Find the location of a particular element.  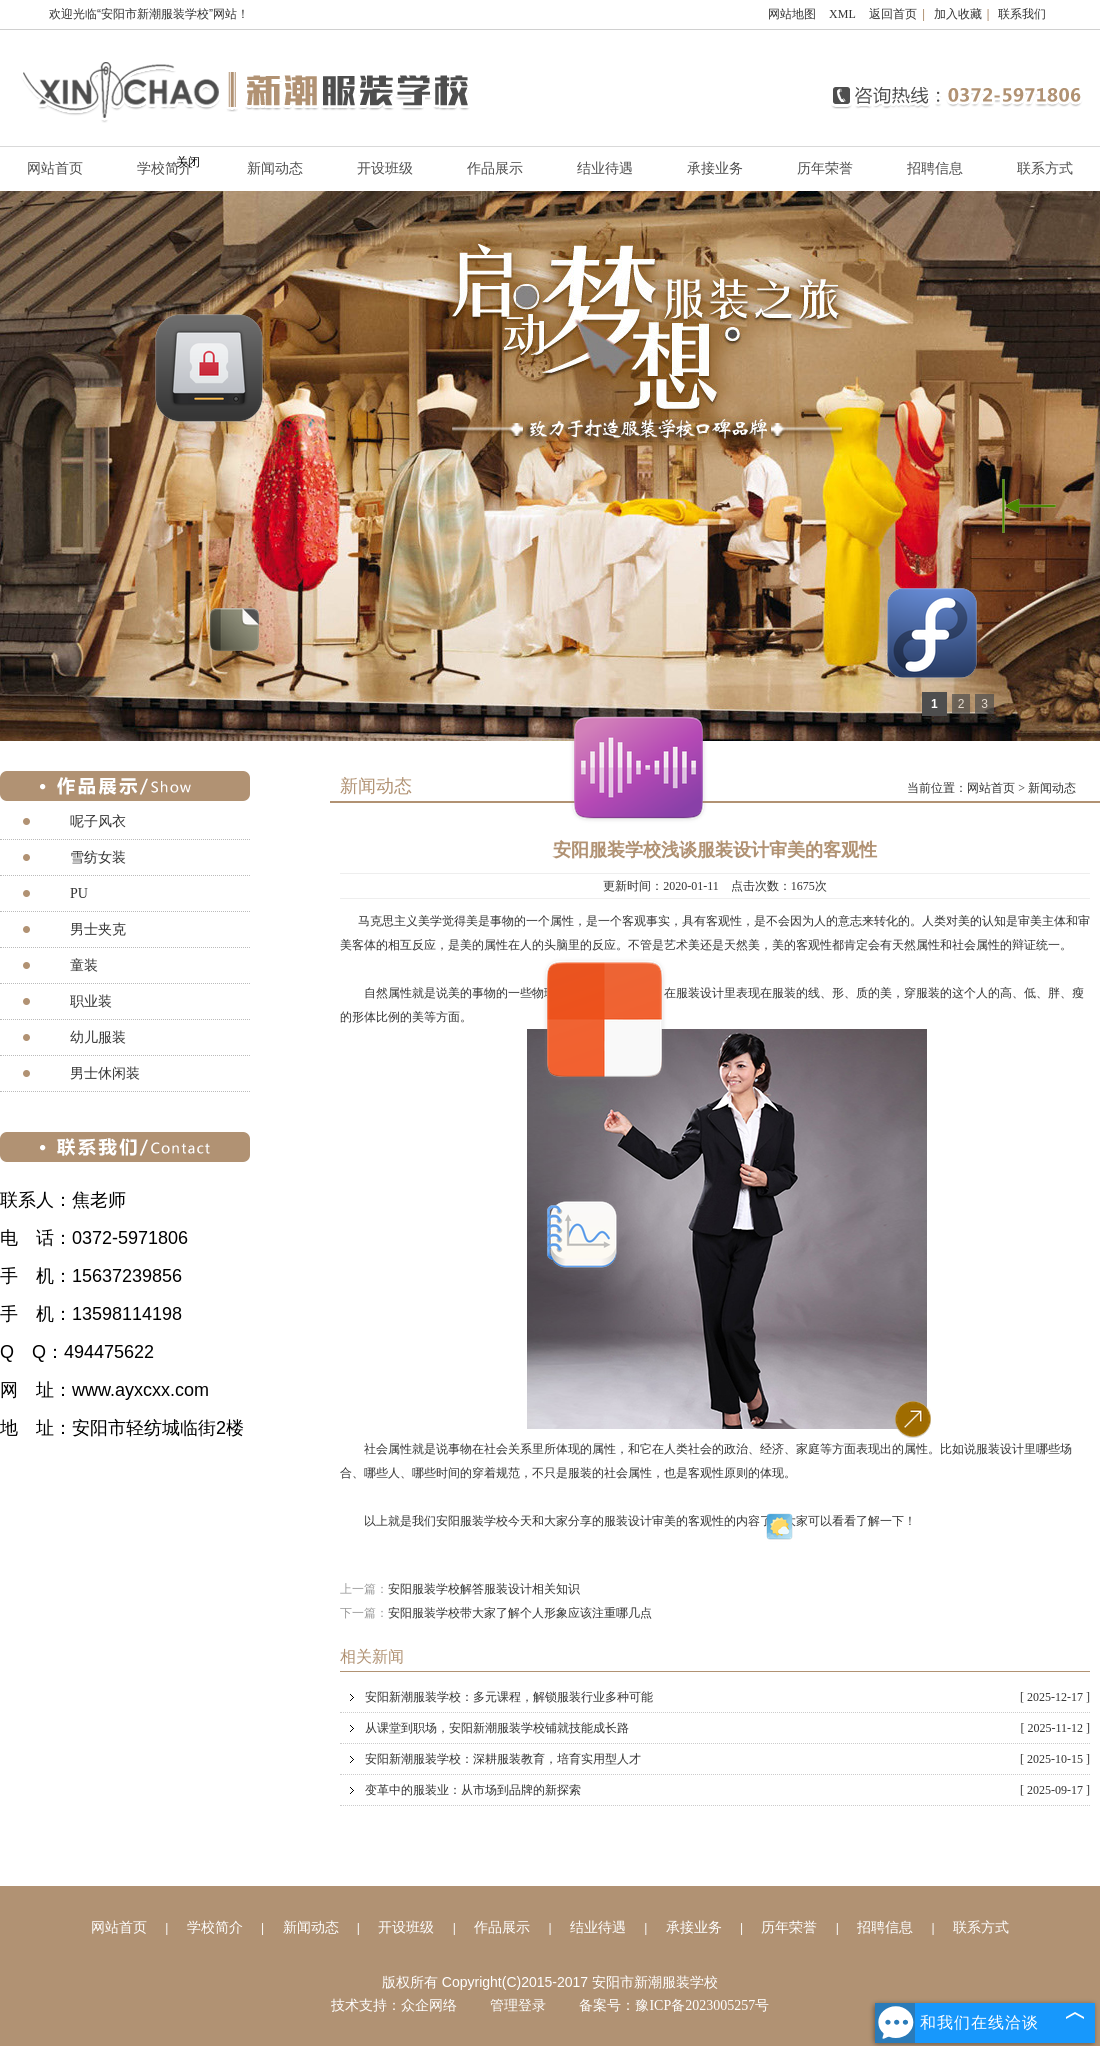

switch to the bottom-right workspace is located at coordinates (604, 1019).